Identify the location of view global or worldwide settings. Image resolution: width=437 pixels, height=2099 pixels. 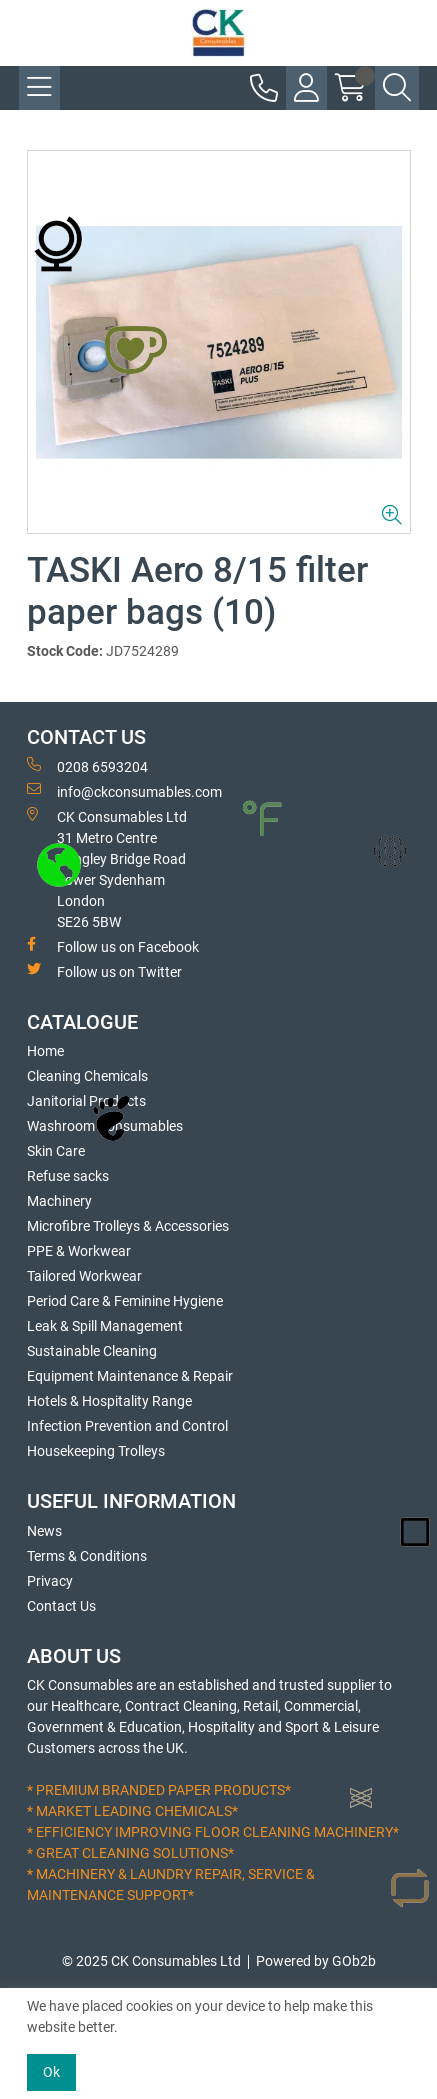
(59, 865).